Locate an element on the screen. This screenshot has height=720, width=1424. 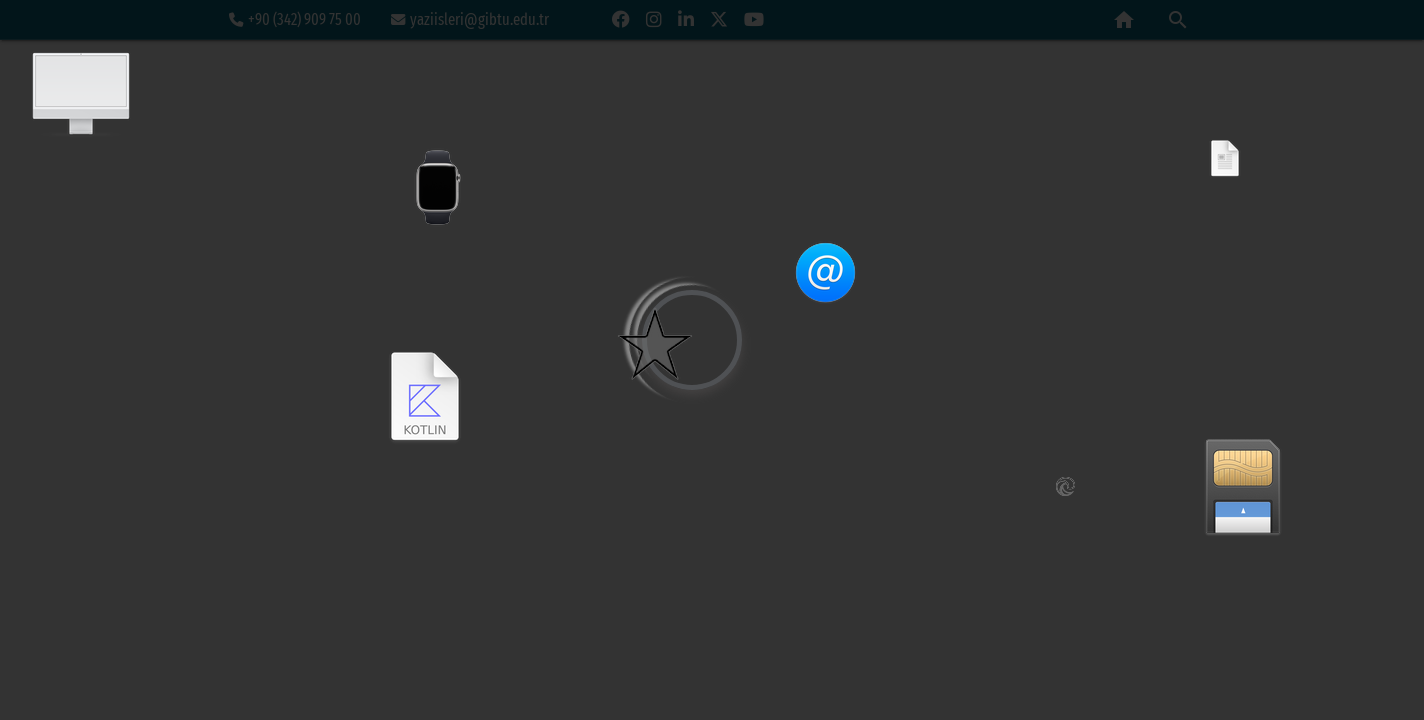
a kotlin source code file is located at coordinates (425, 398).